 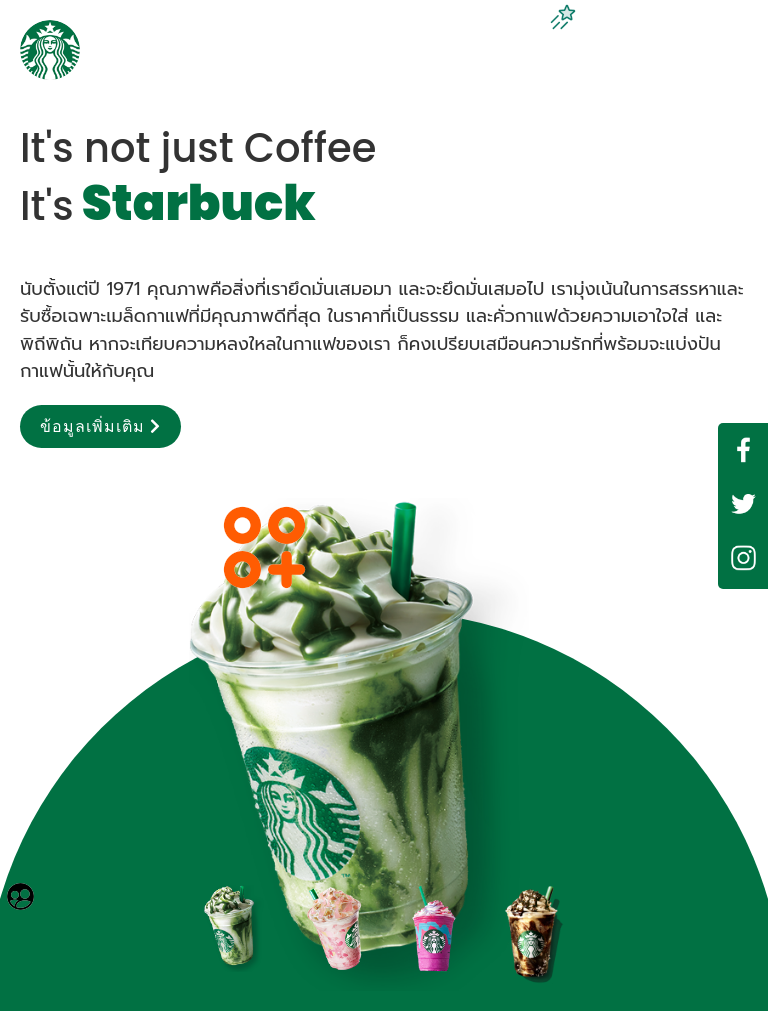 I want to click on mark as favorite or highlight content, so click(x=563, y=17).